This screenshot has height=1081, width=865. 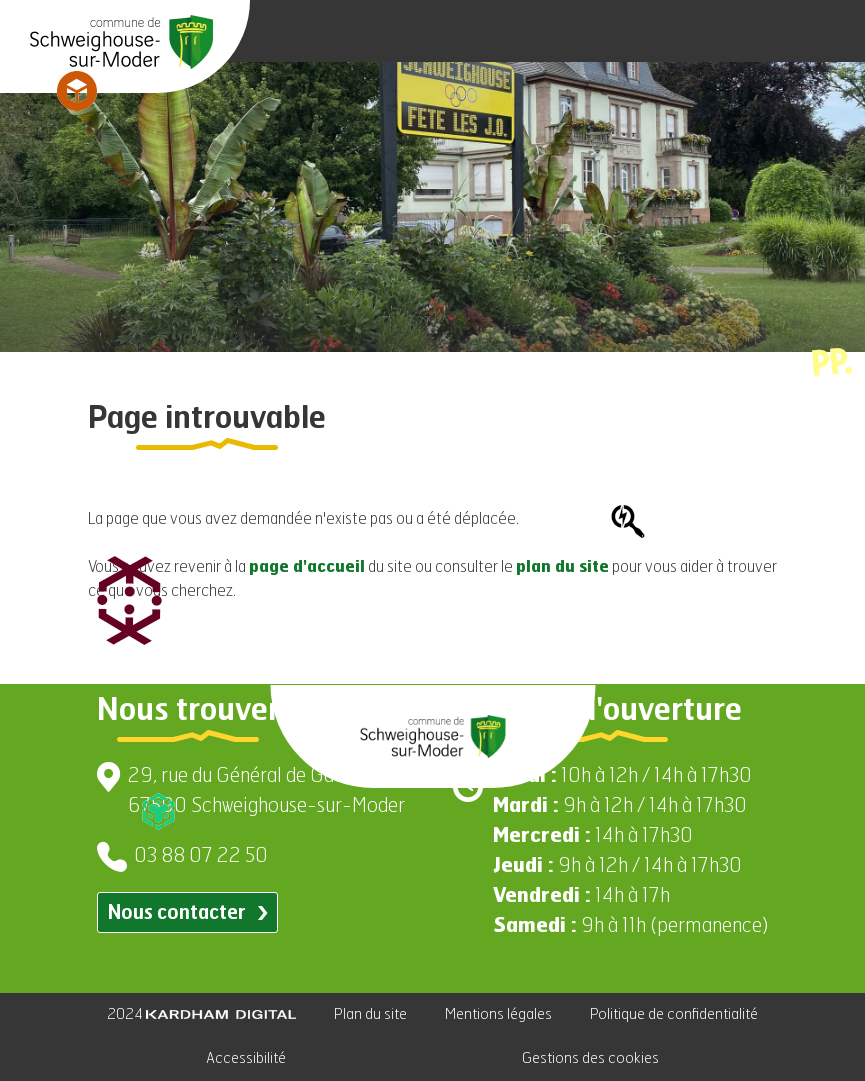 What do you see at coordinates (77, 91) in the screenshot?
I see `open sketchfab to view 3d models` at bounding box center [77, 91].